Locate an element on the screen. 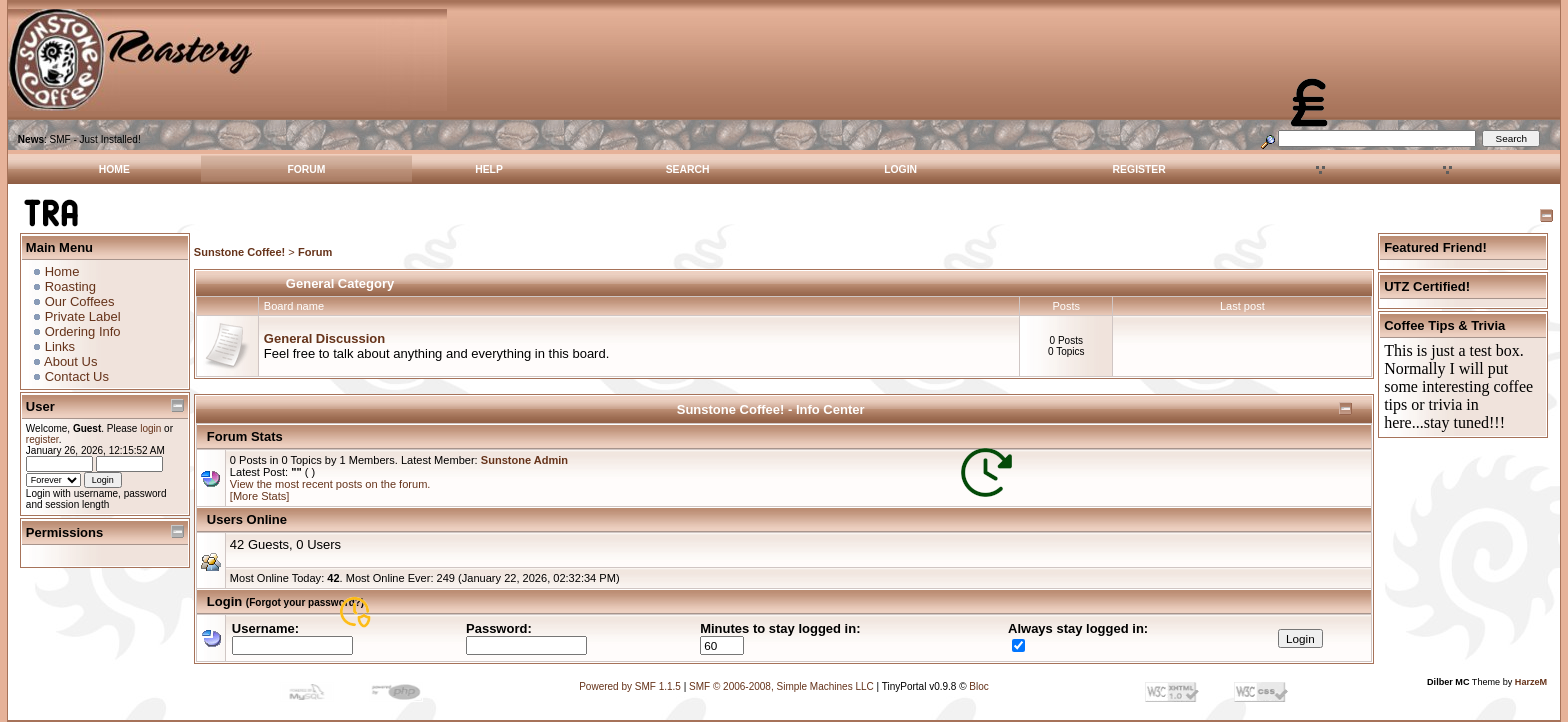 This screenshot has height=722, width=1568. restore from history is located at coordinates (985, 472).